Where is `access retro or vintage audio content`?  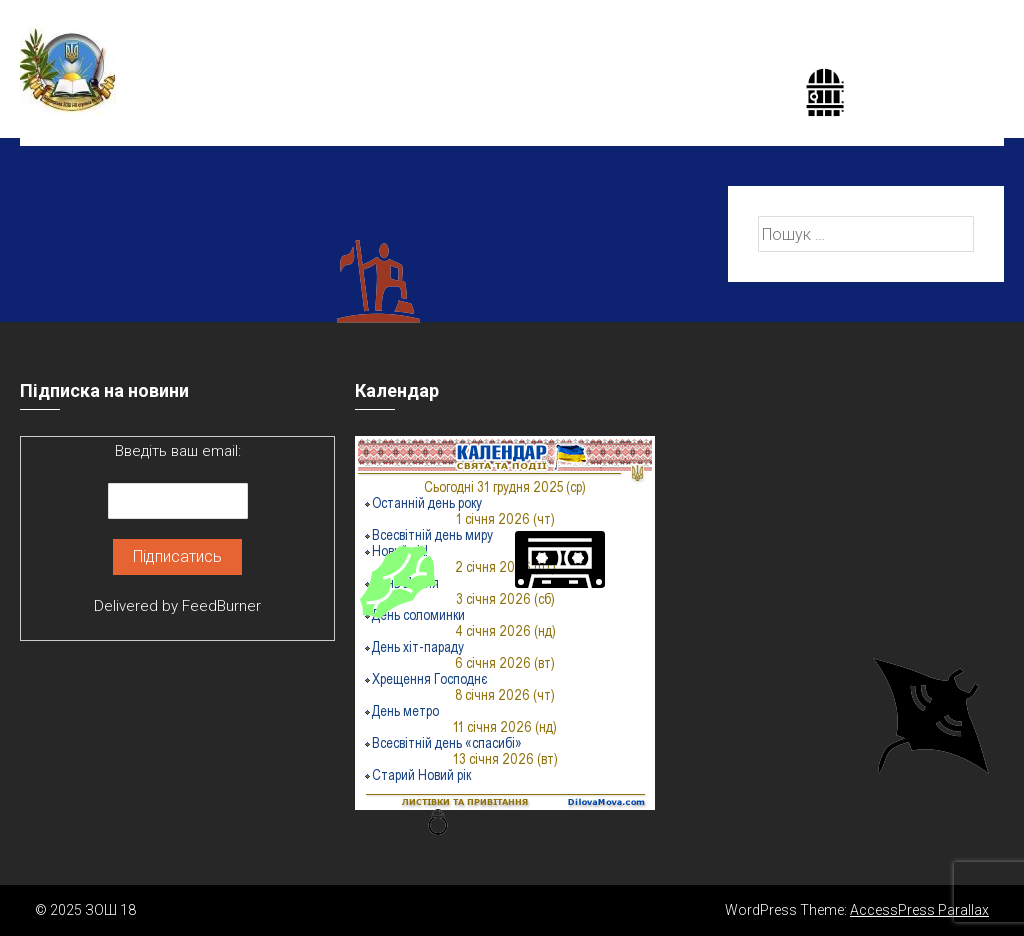 access retro or vintage audio content is located at coordinates (560, 561).